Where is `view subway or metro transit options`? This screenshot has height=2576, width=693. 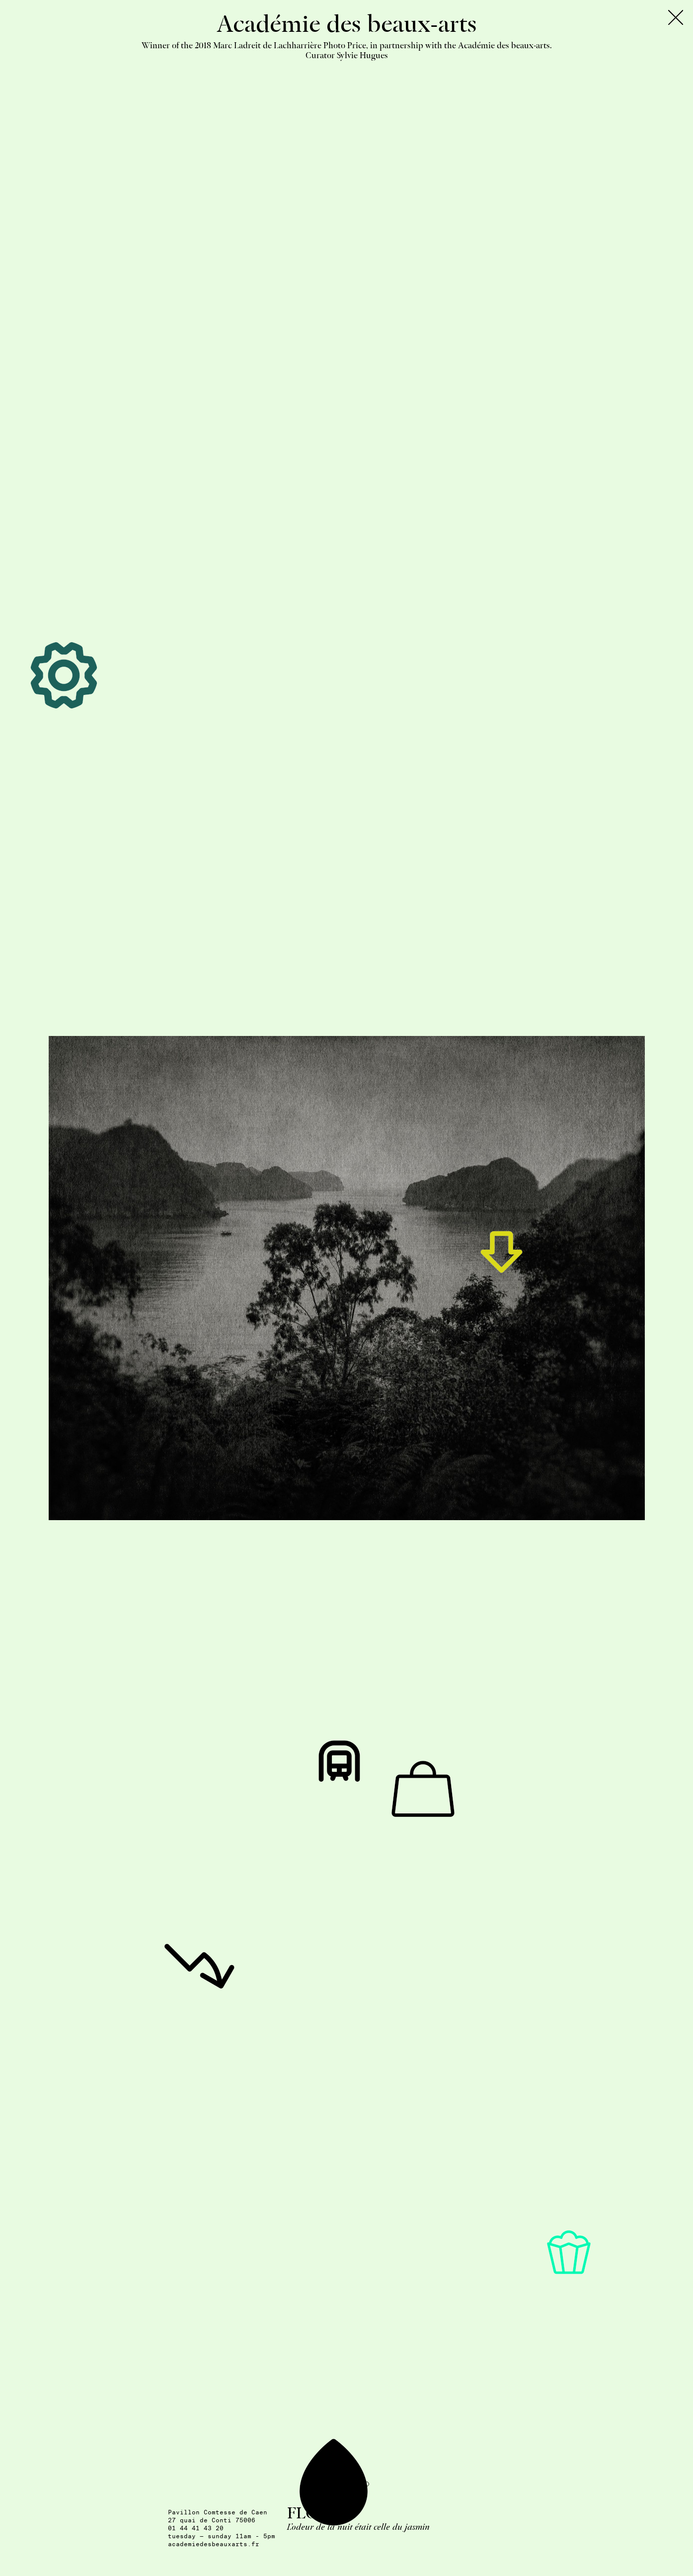 view subway or metro transit options is located at coordinates (339, 1763).